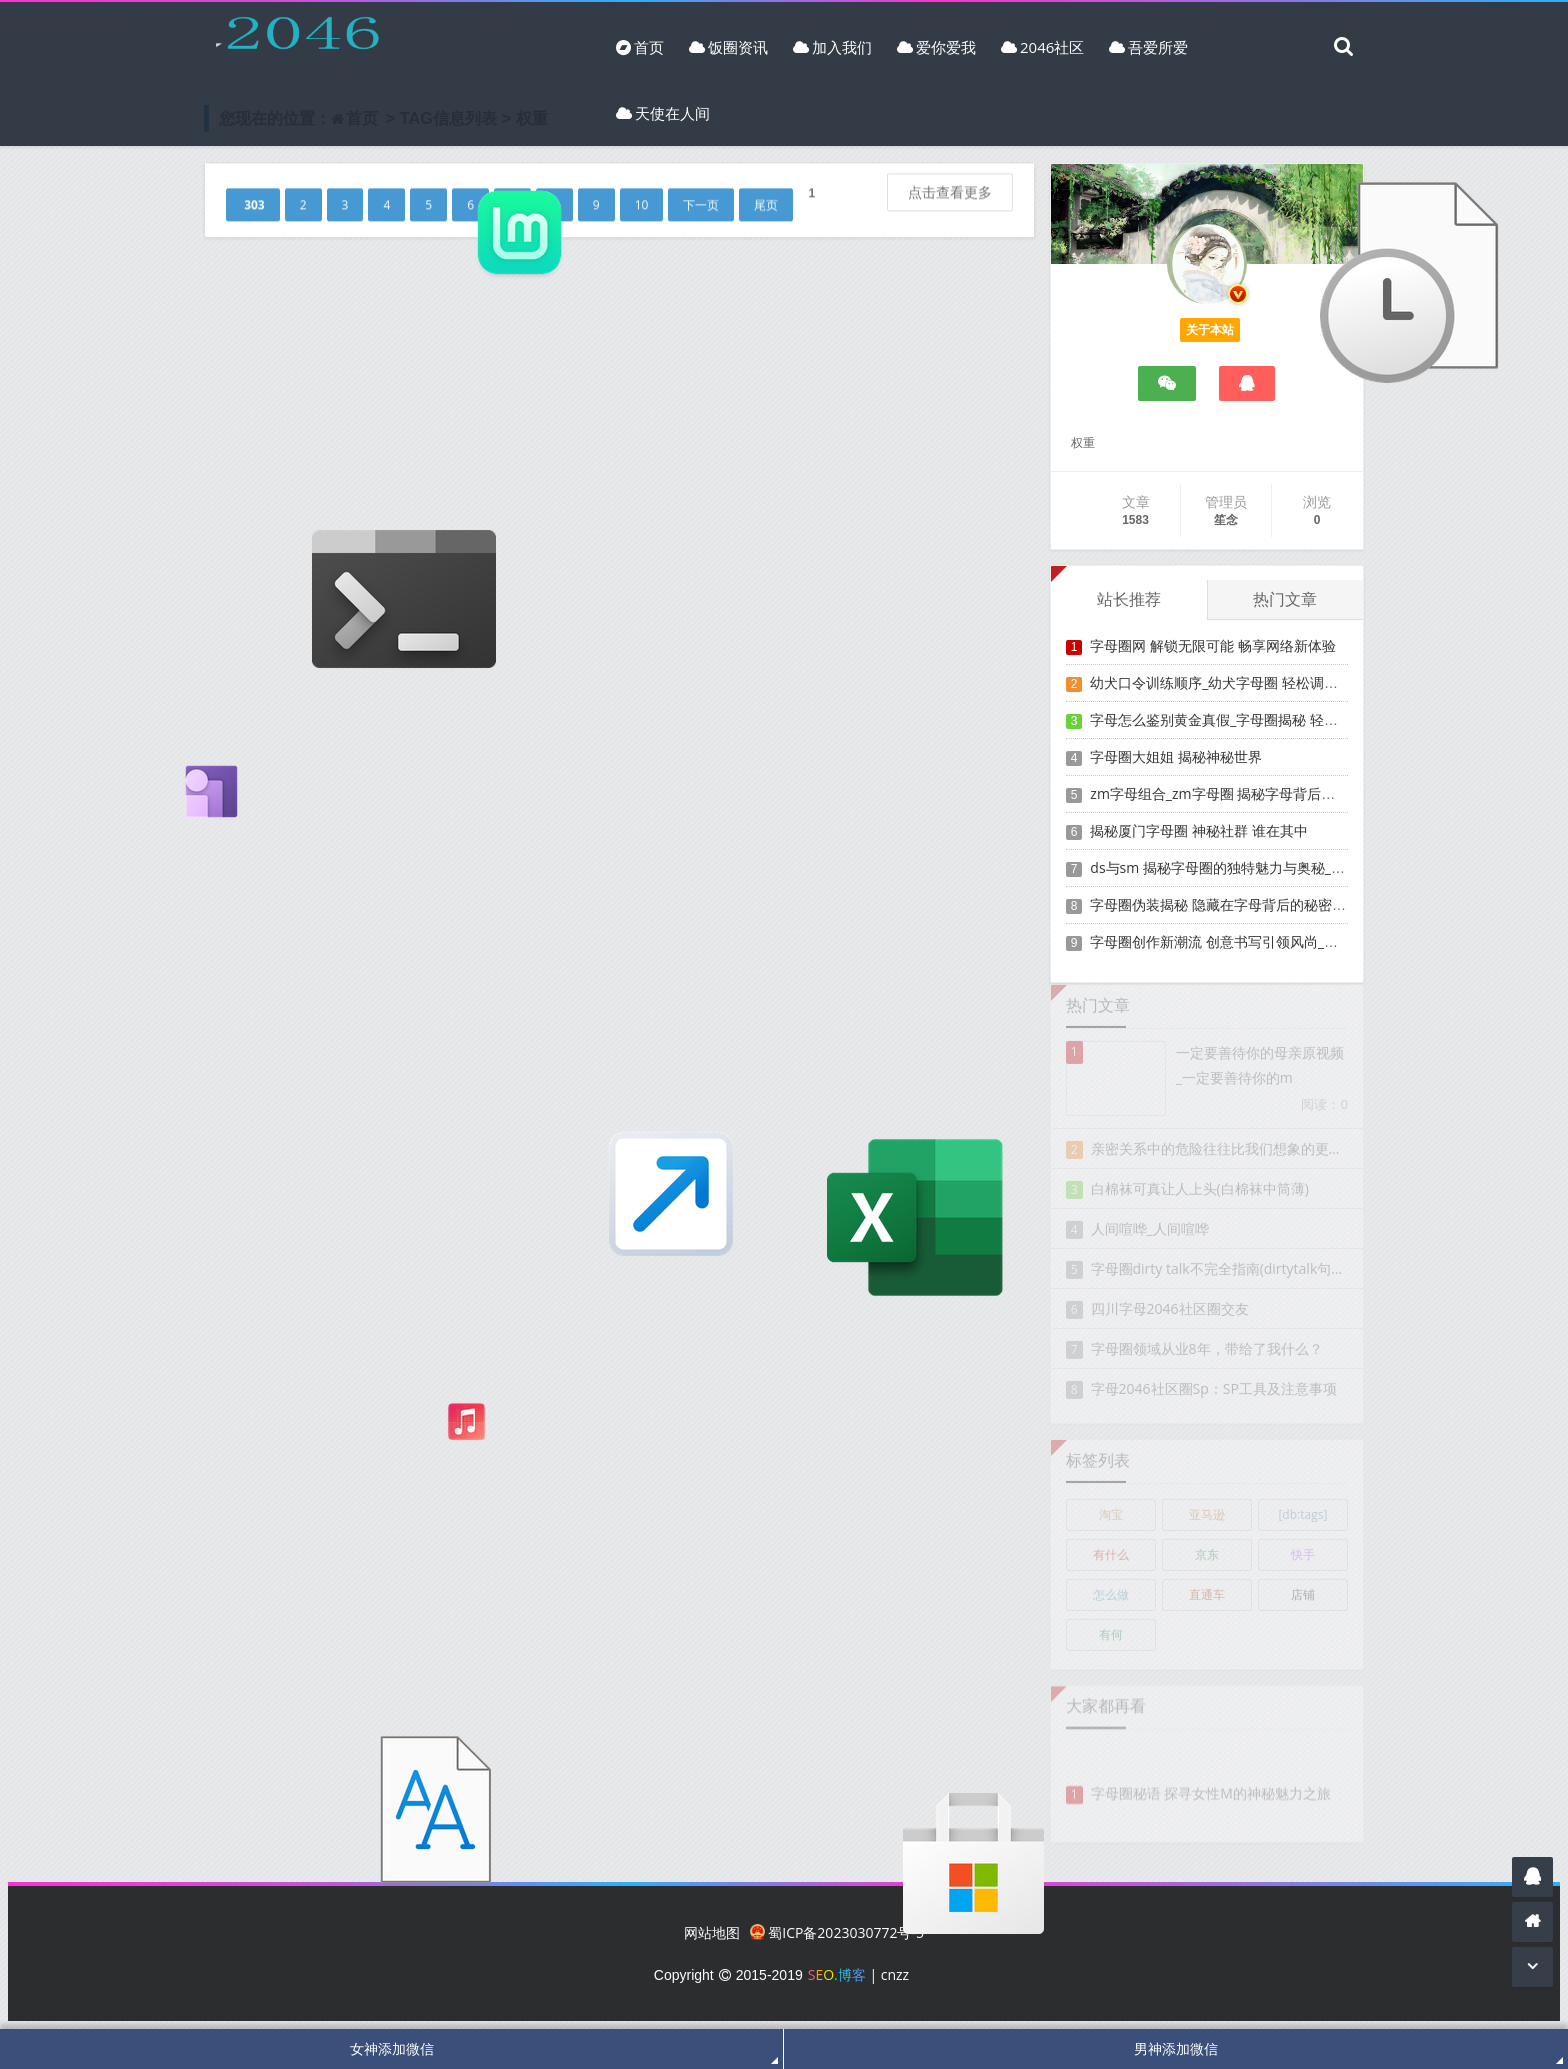 Image resolution: width=1568 pixels, height=2069 pixels. What do you see at coordinates (973, 1863) in the screenshot?
I see `open the Microsoft Store app` at bounding box center [973, 1863].